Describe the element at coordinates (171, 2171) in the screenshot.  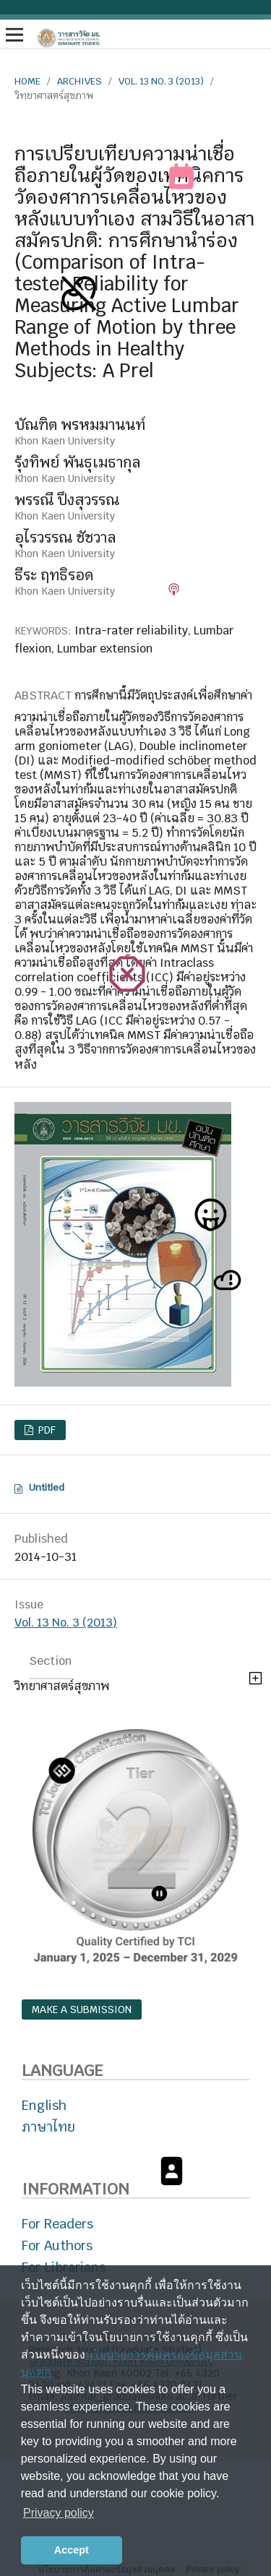
I see `view user profile` at that location.